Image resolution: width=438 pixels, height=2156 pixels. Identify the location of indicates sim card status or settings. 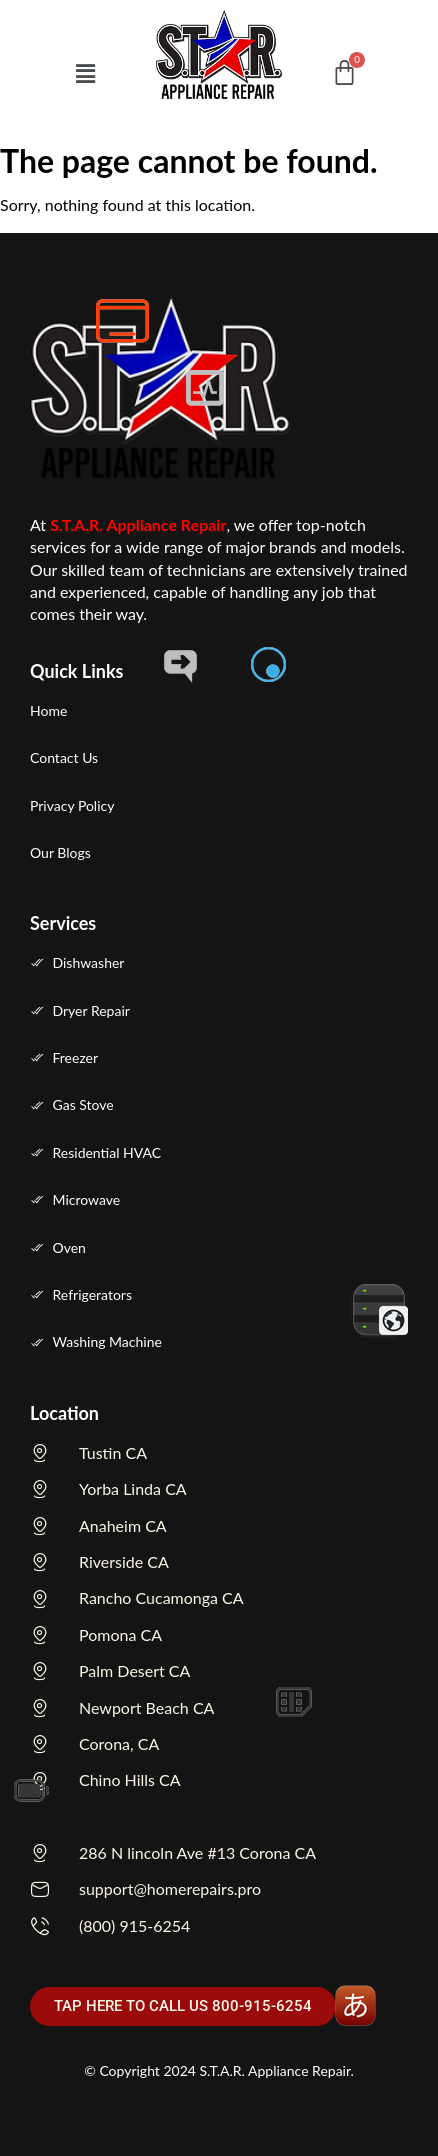
(294, 1702).